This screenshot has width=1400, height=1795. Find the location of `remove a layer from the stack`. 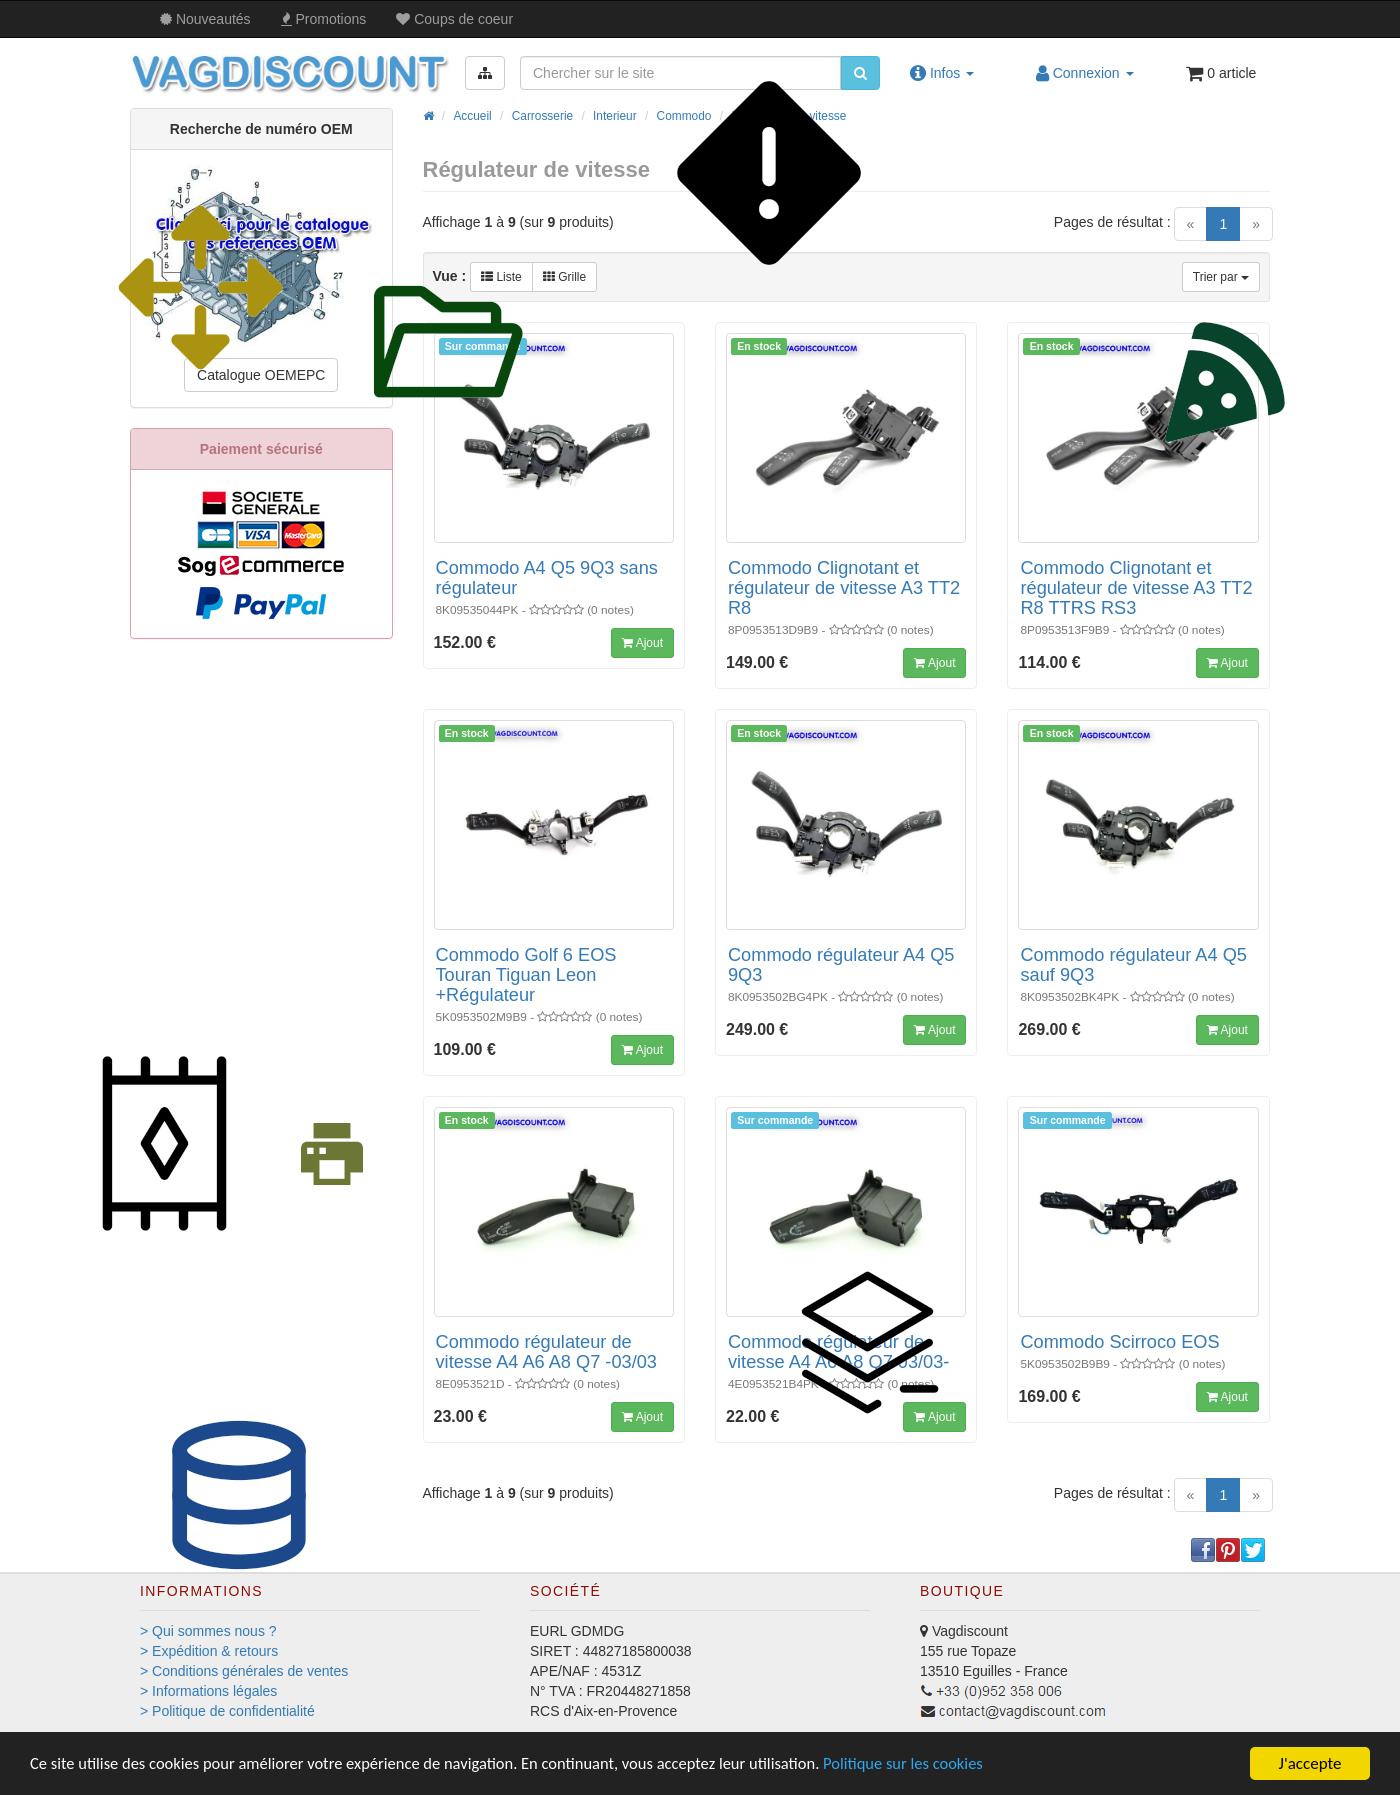

remove a layer from the stack is located at coordinates (867, 1342).